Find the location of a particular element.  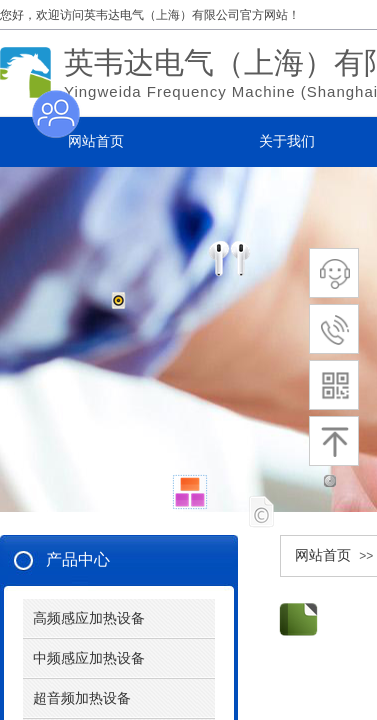

select all items in the current view is located at coordinates (190, 492).